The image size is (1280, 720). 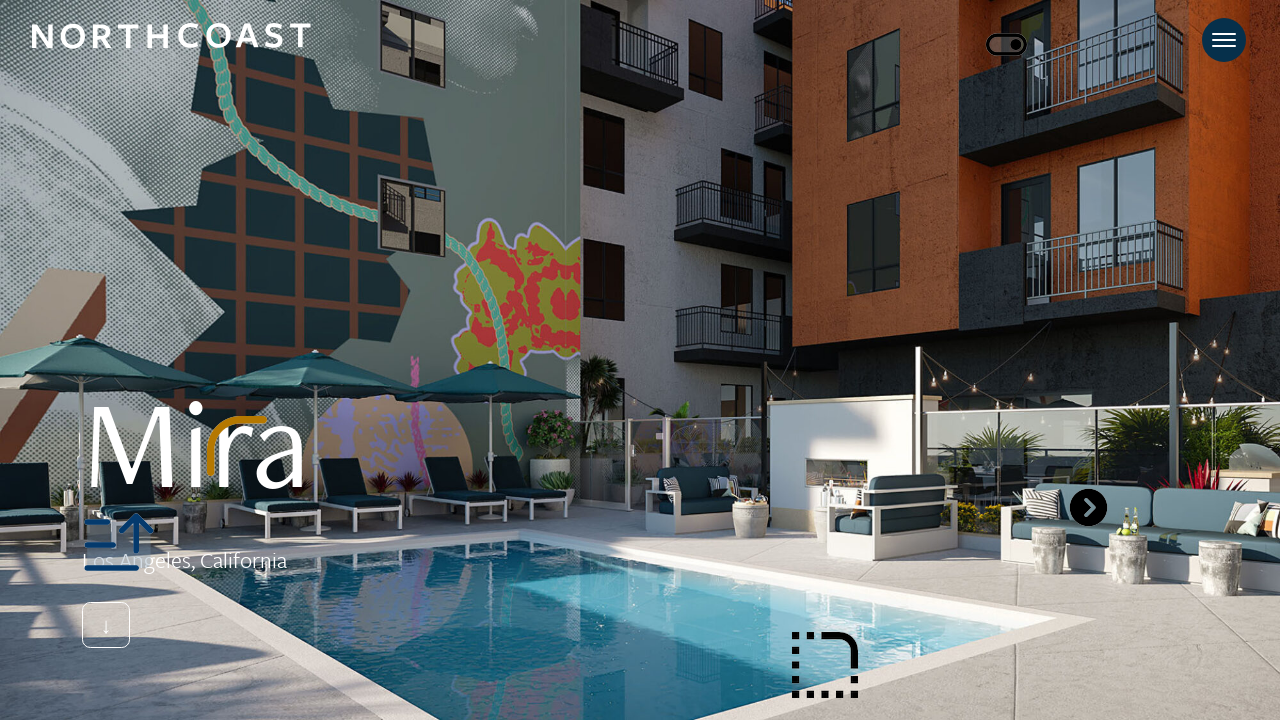 What do you see at coordinates (1088, 507) in the screenshot?
I see `go to next item or page` at bounding box center [1088, 507].